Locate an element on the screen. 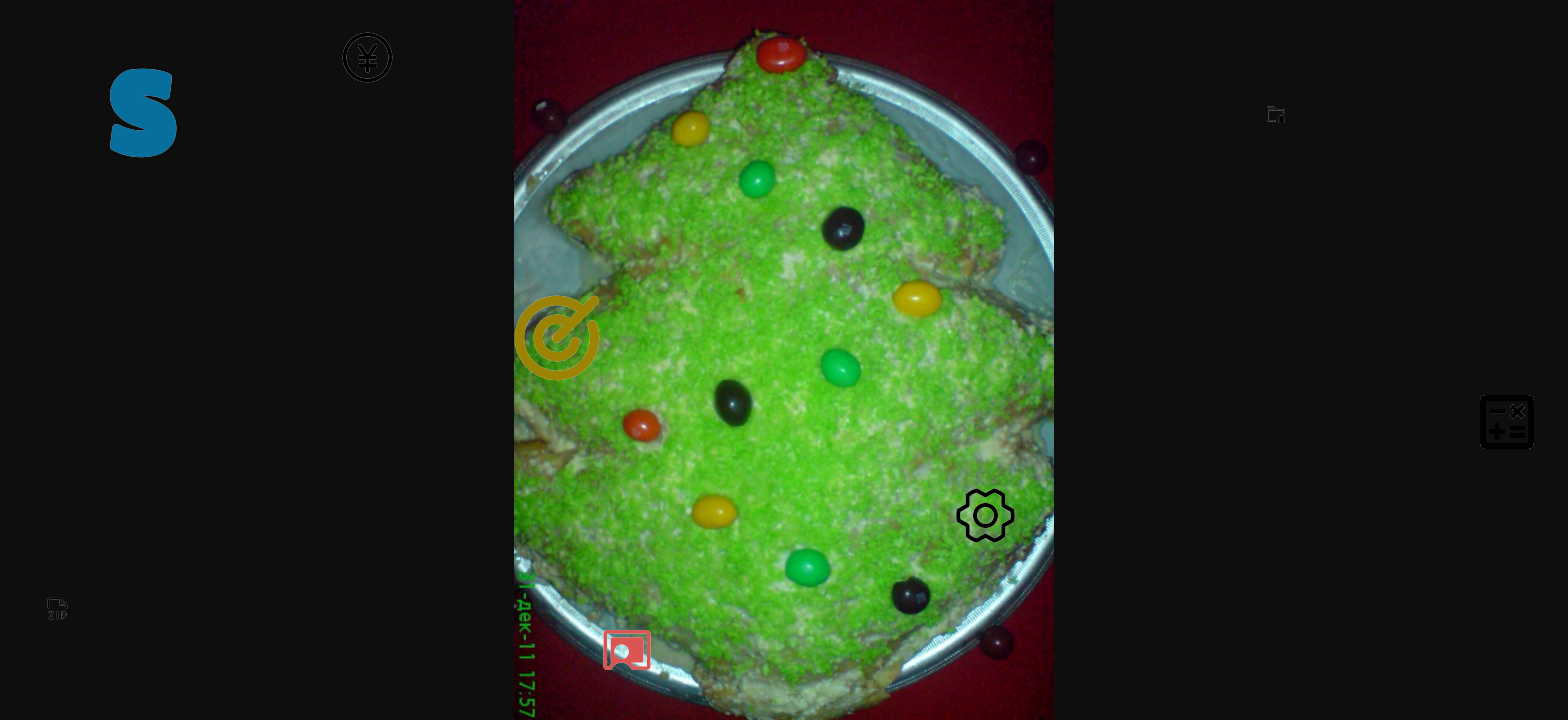 This screenshot has height=720, width=1568. access settings or preferences is located at coordinates (985, 515).